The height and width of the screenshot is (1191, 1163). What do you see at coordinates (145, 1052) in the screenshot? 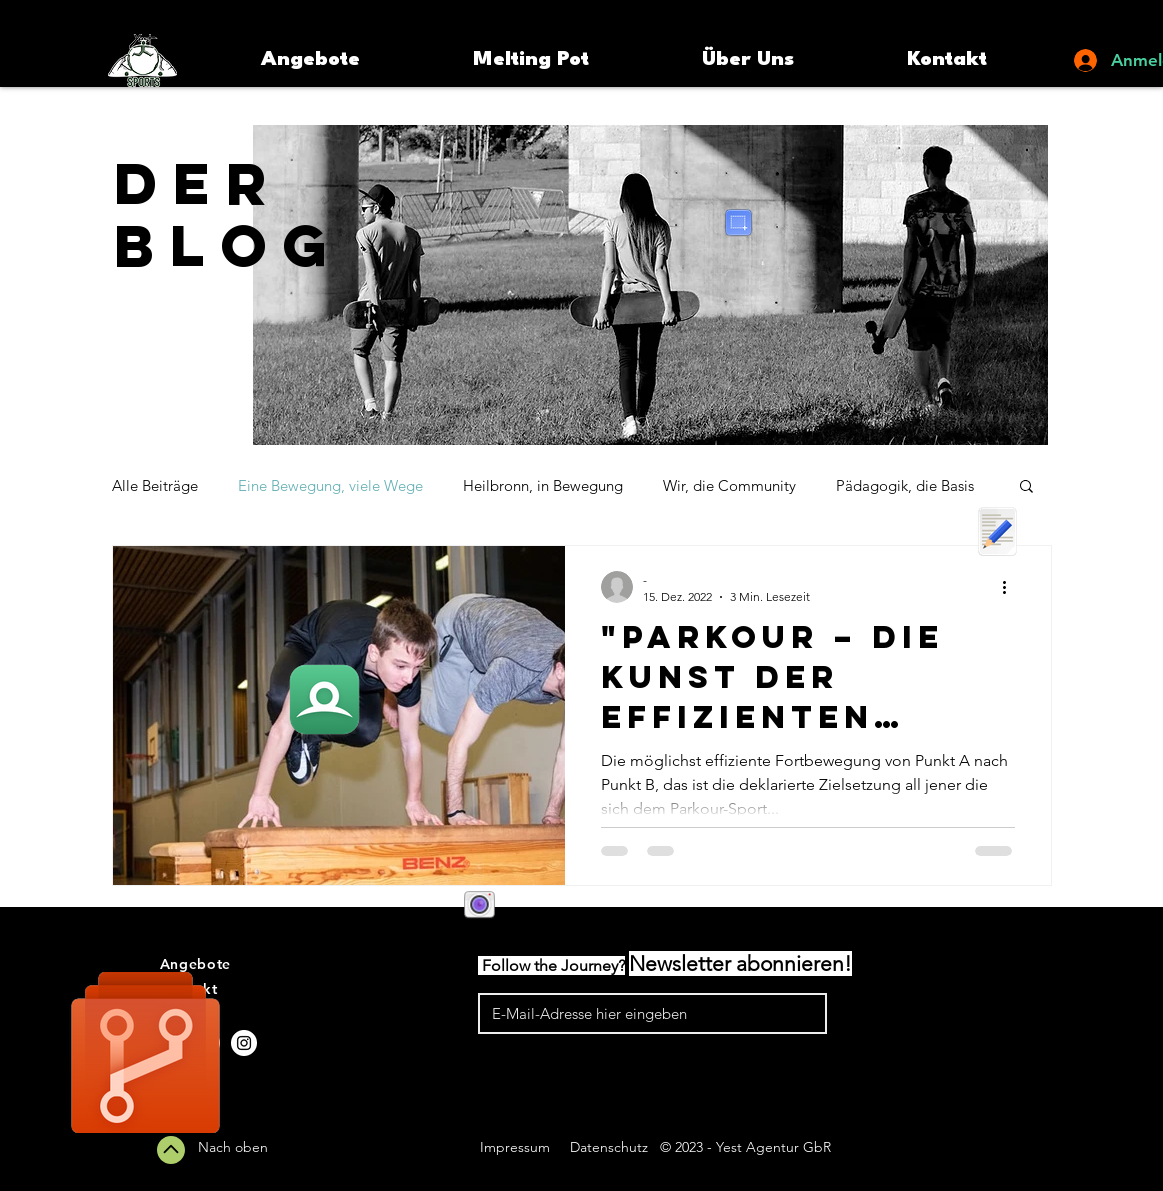
I see `open the repos app for managing git repositories` at bounding box center [145, 1052].